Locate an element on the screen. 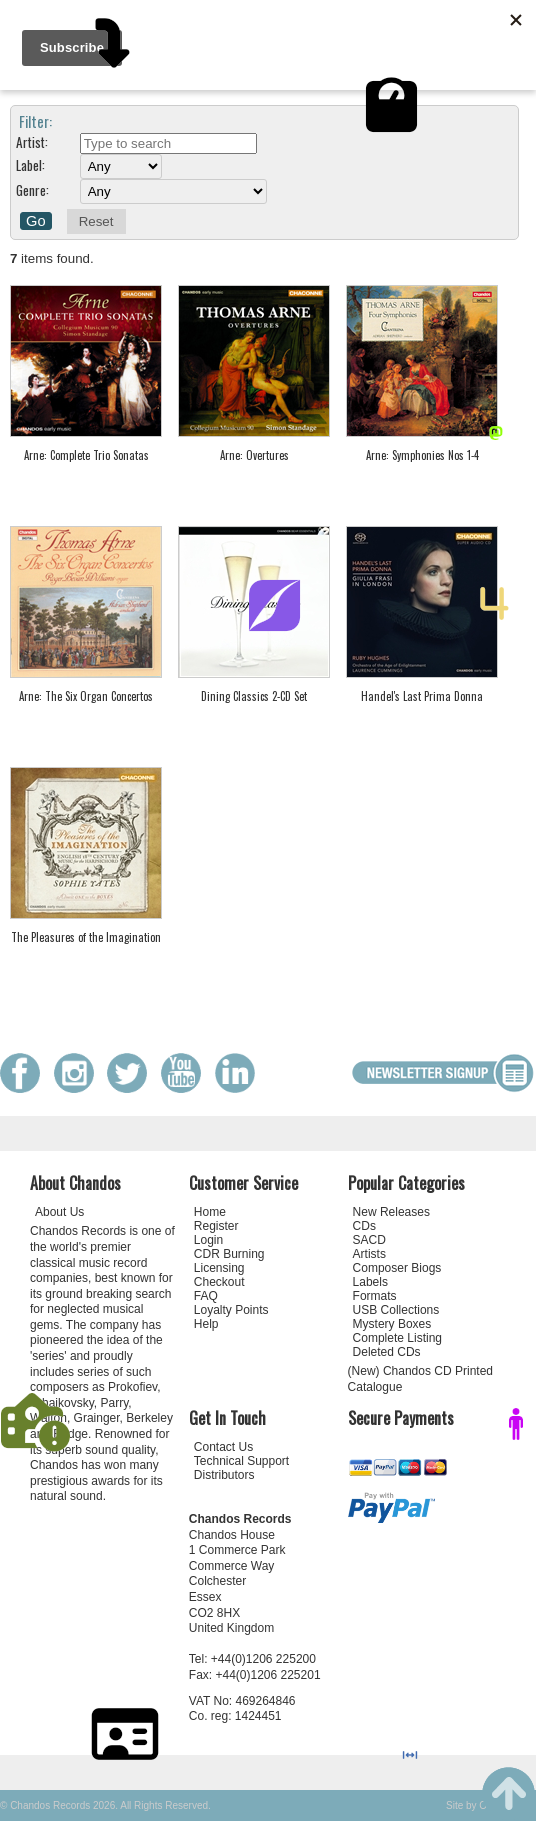 The width and height of the screenshot is (536, 1821). pied piper company logo is located at coordinates (274, 605).